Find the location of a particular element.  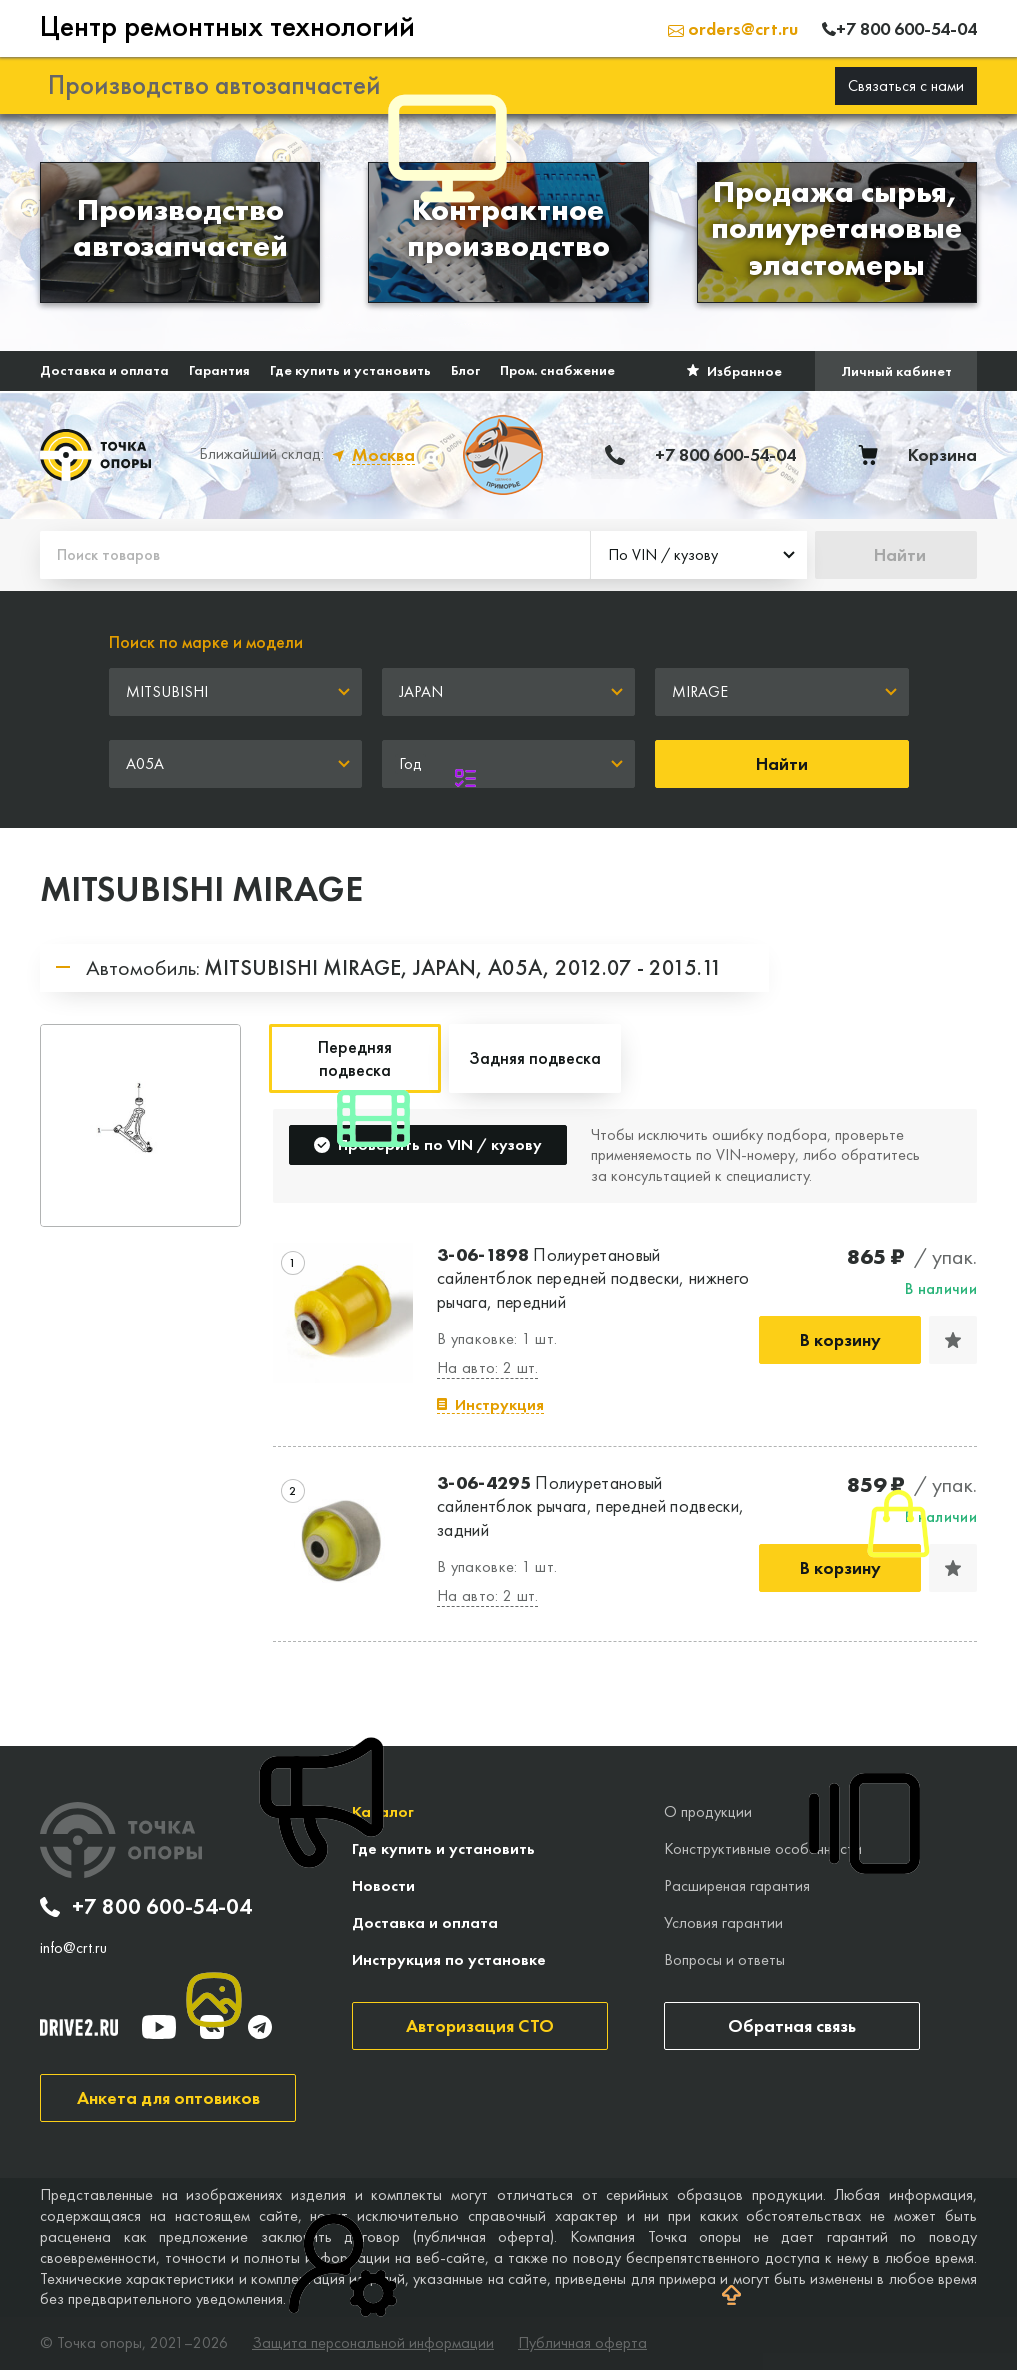

switch to desktop display mode is located at coordinates (447, 148).